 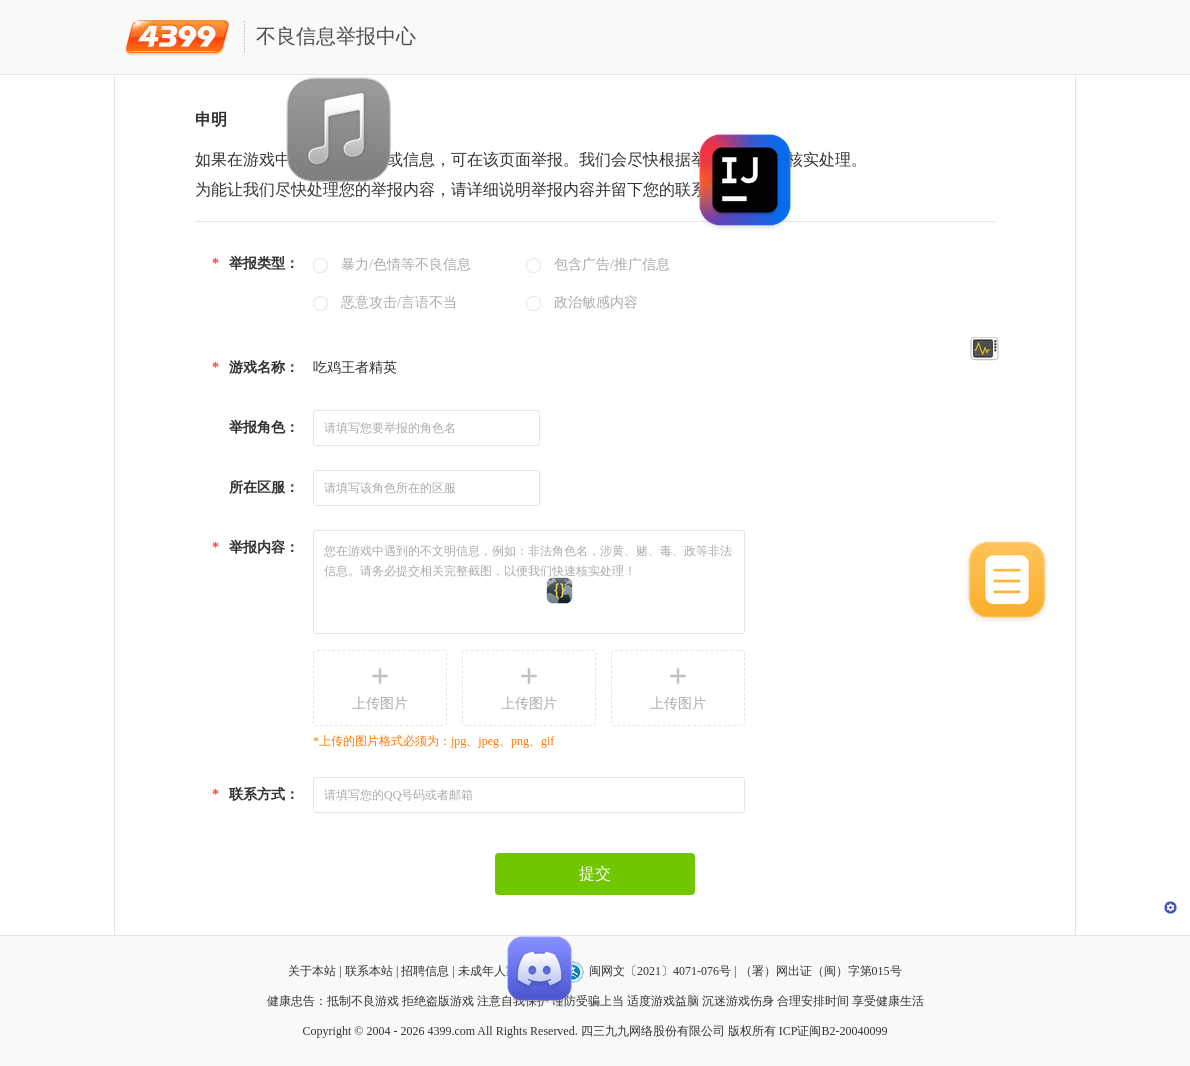 What do you see at coordinates (1007, 581) in the screenshot?
I see `access desklet preferences and settings` at bounding box center [1007, 581].